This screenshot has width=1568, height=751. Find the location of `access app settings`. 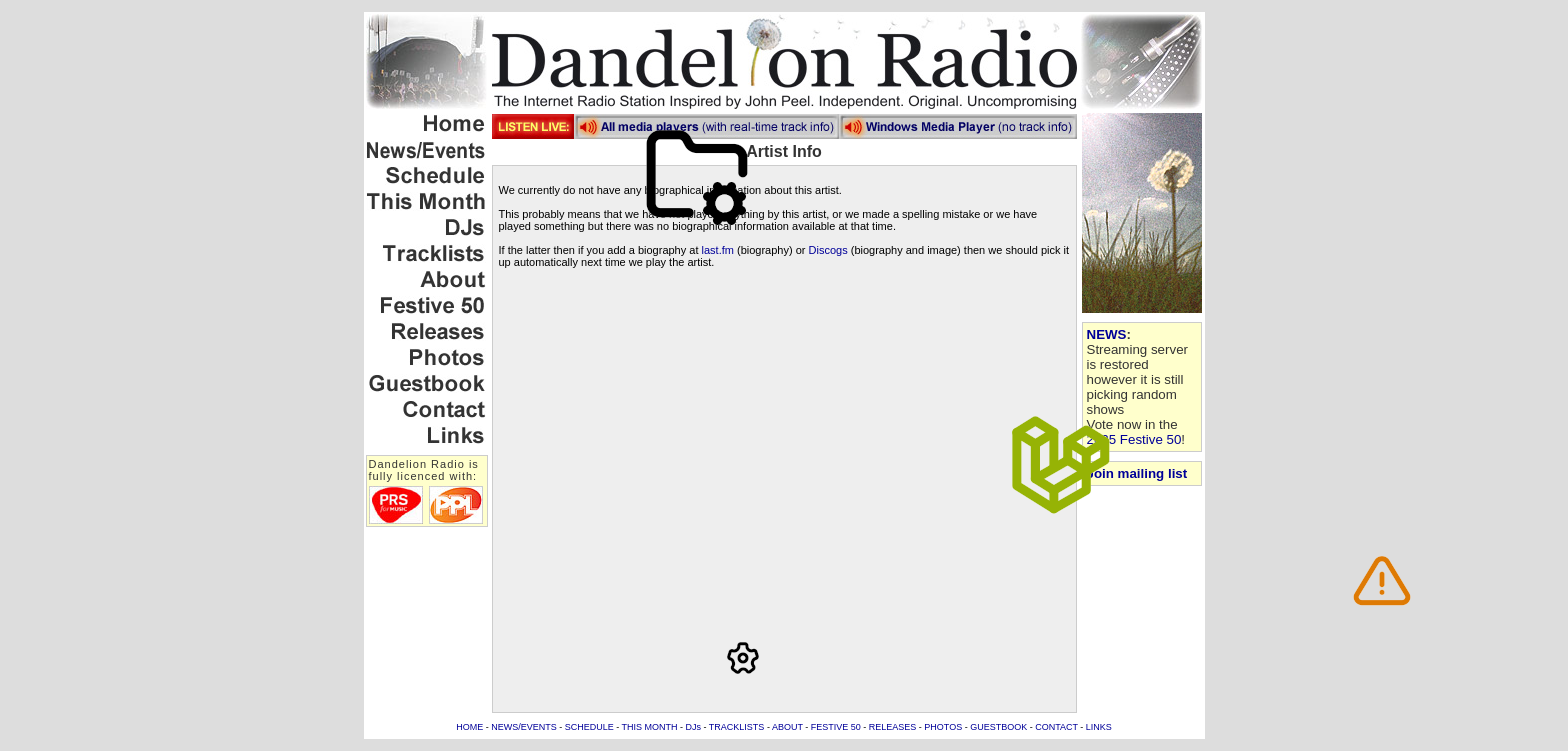

access app settings is located at coordinates (743, 658).